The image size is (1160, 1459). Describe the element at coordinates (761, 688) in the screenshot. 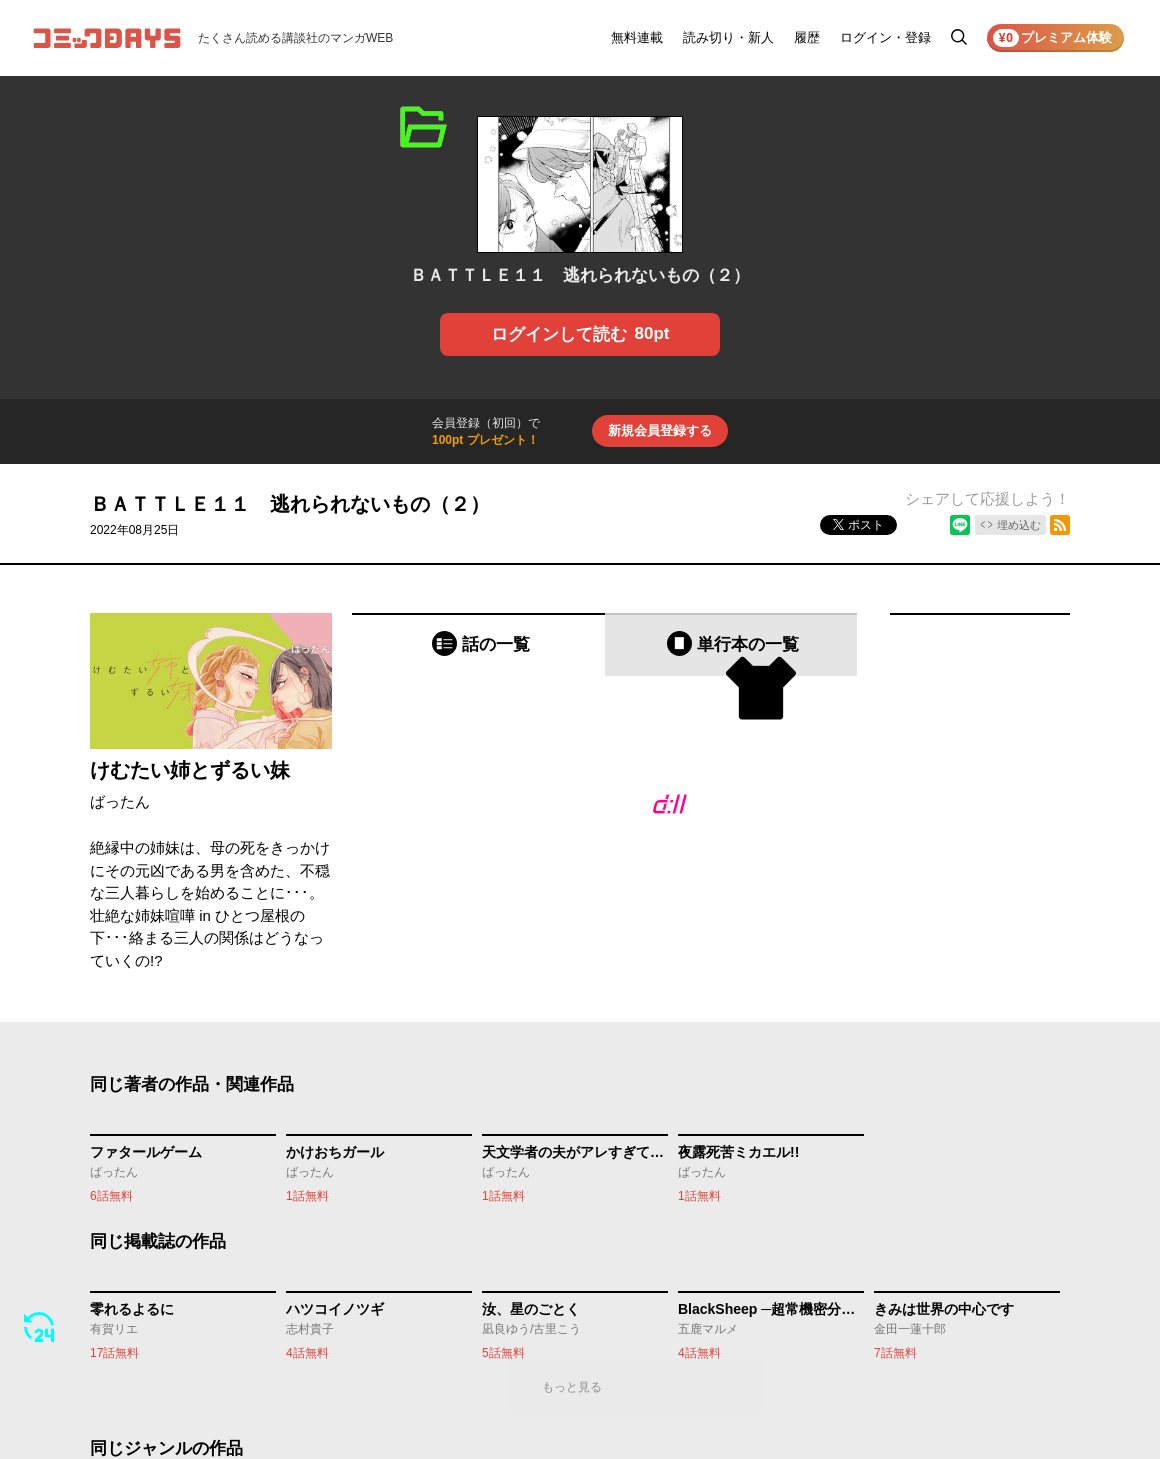

I see `browse clothing or apparel products` at that location.